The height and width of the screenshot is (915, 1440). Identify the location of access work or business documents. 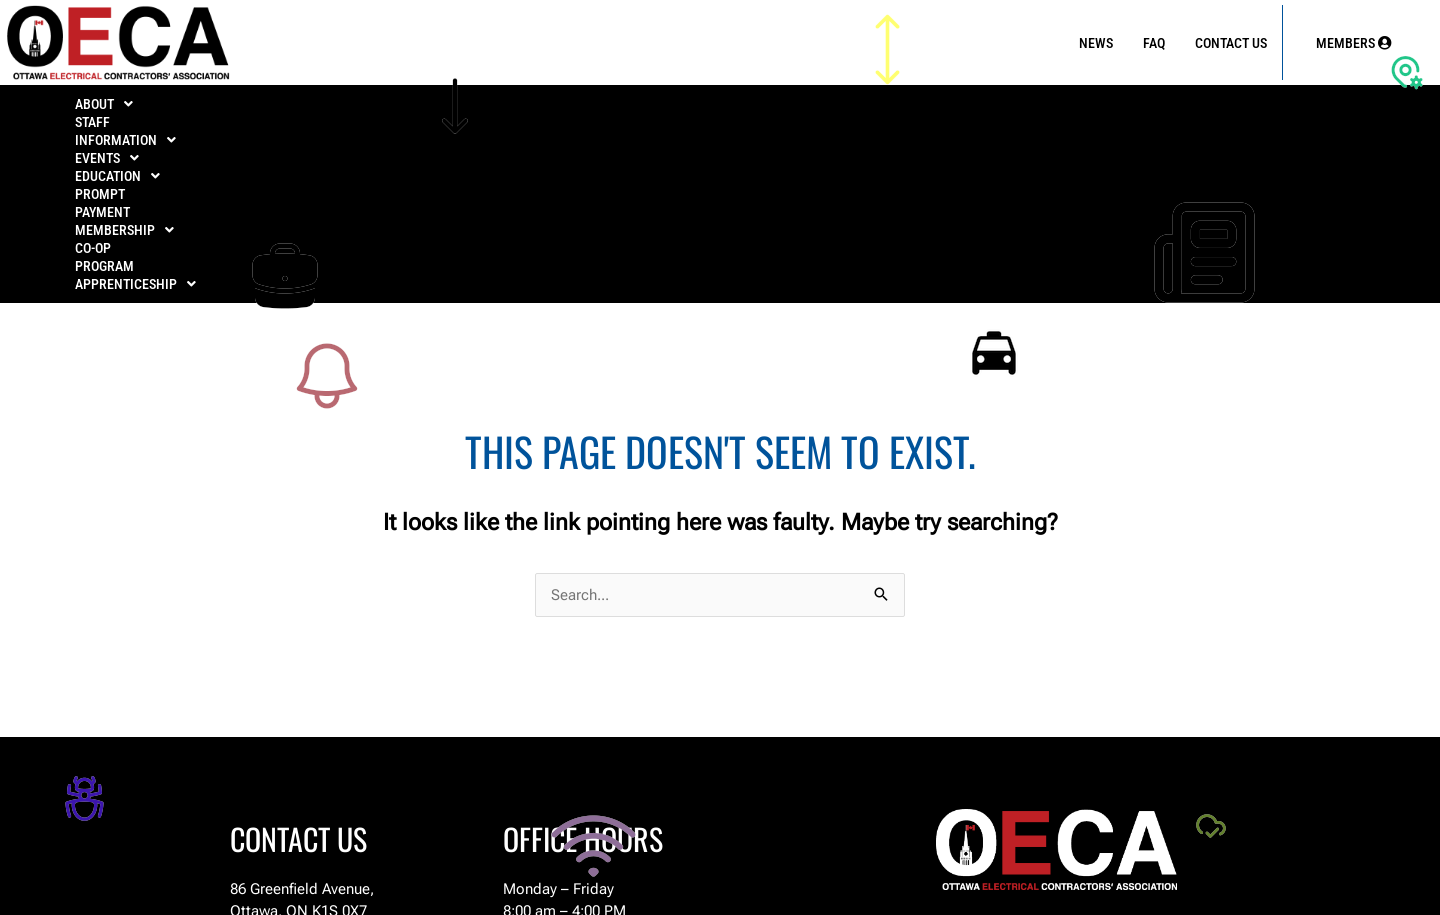
(285, 276).